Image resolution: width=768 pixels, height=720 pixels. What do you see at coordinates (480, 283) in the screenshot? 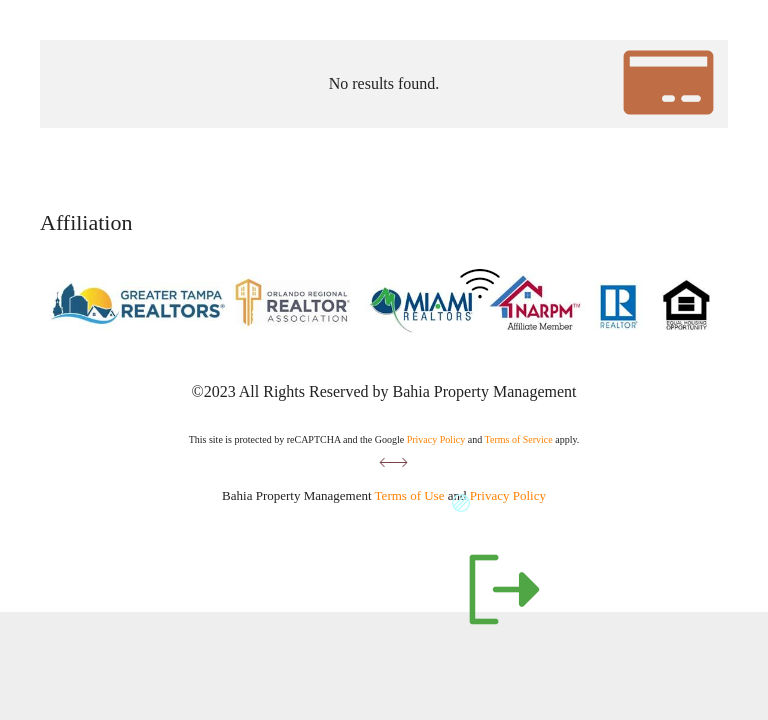
I see `strong wifi signal strength` at bounding box center [480, 283].